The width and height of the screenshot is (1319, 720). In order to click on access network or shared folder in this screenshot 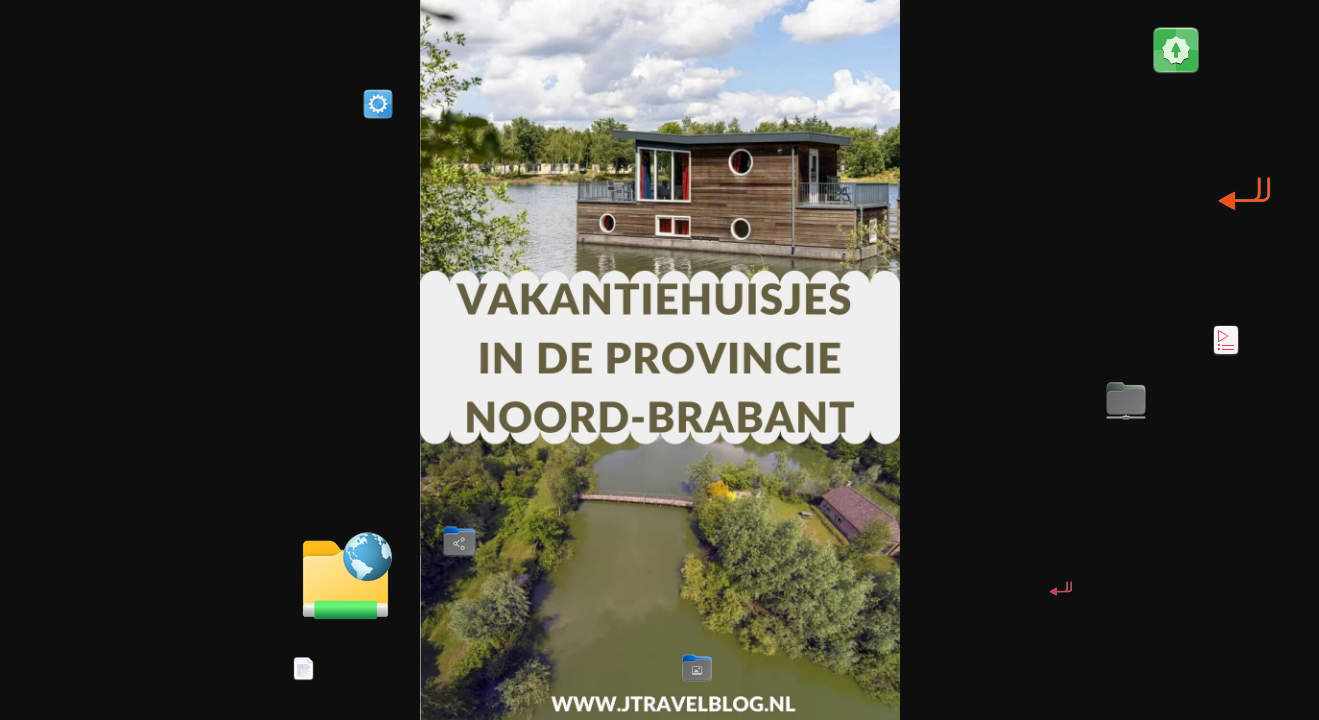, I will do `click(345, 576)`.